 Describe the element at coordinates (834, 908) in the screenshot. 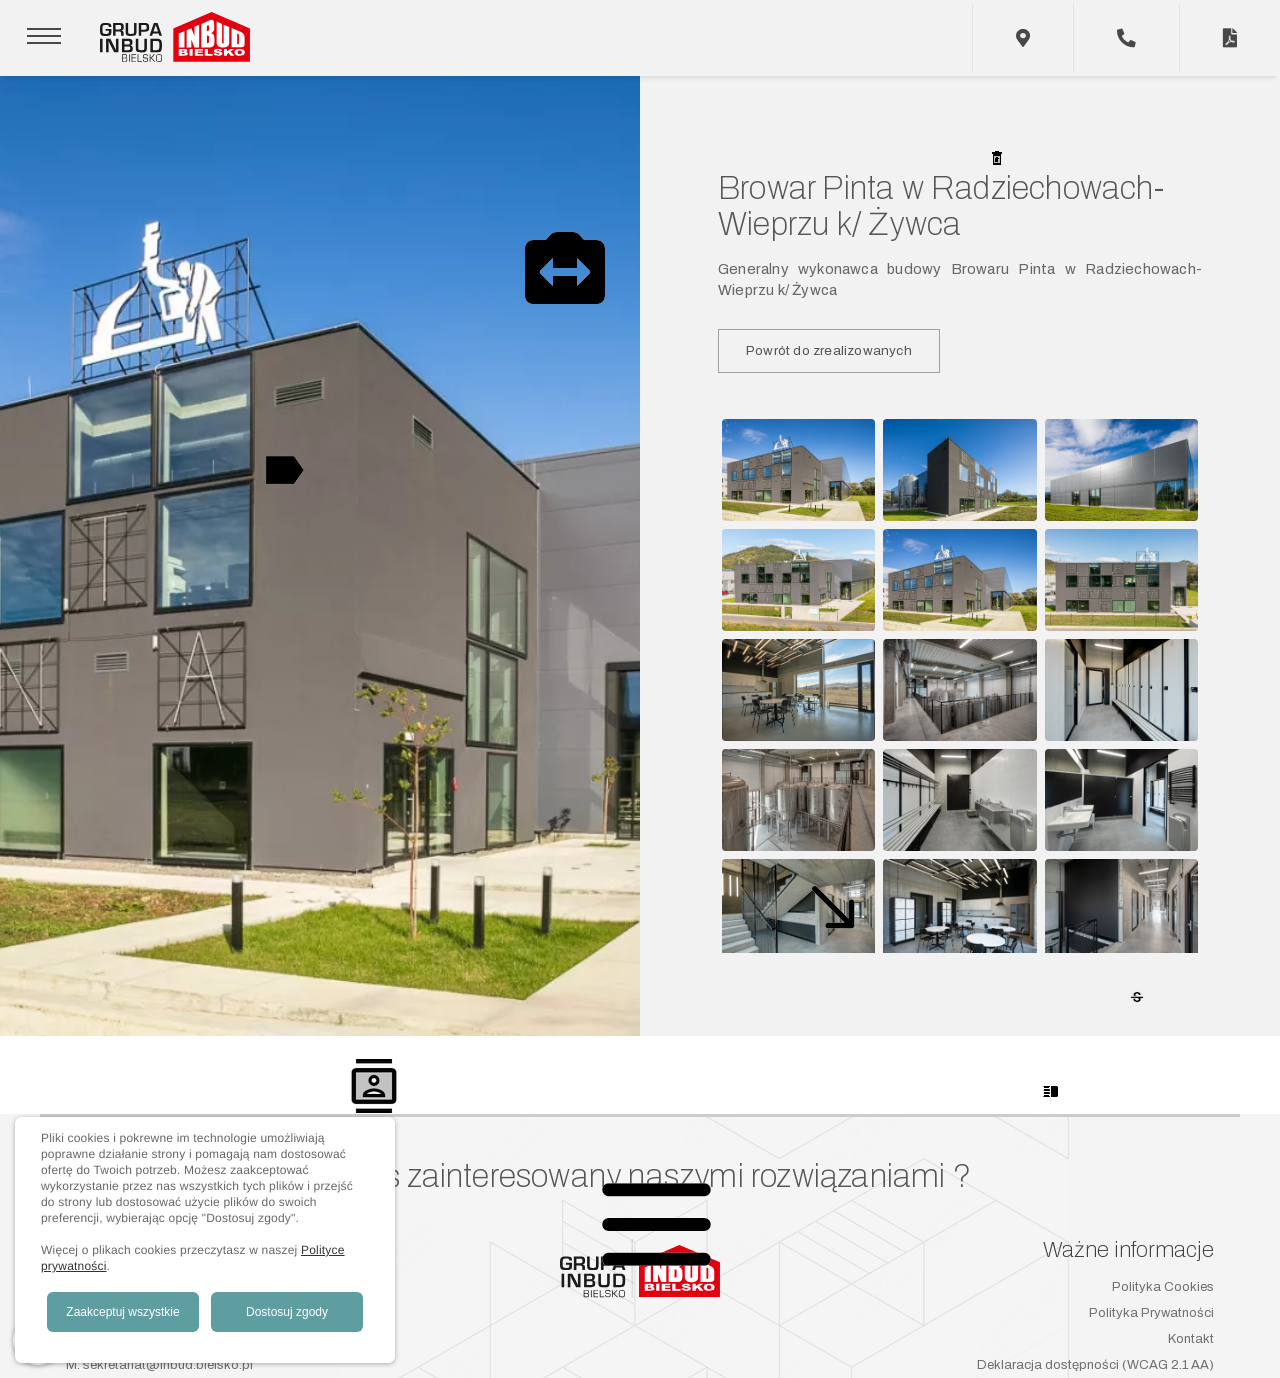

I see `navigate to the bottom-right section` at that location.